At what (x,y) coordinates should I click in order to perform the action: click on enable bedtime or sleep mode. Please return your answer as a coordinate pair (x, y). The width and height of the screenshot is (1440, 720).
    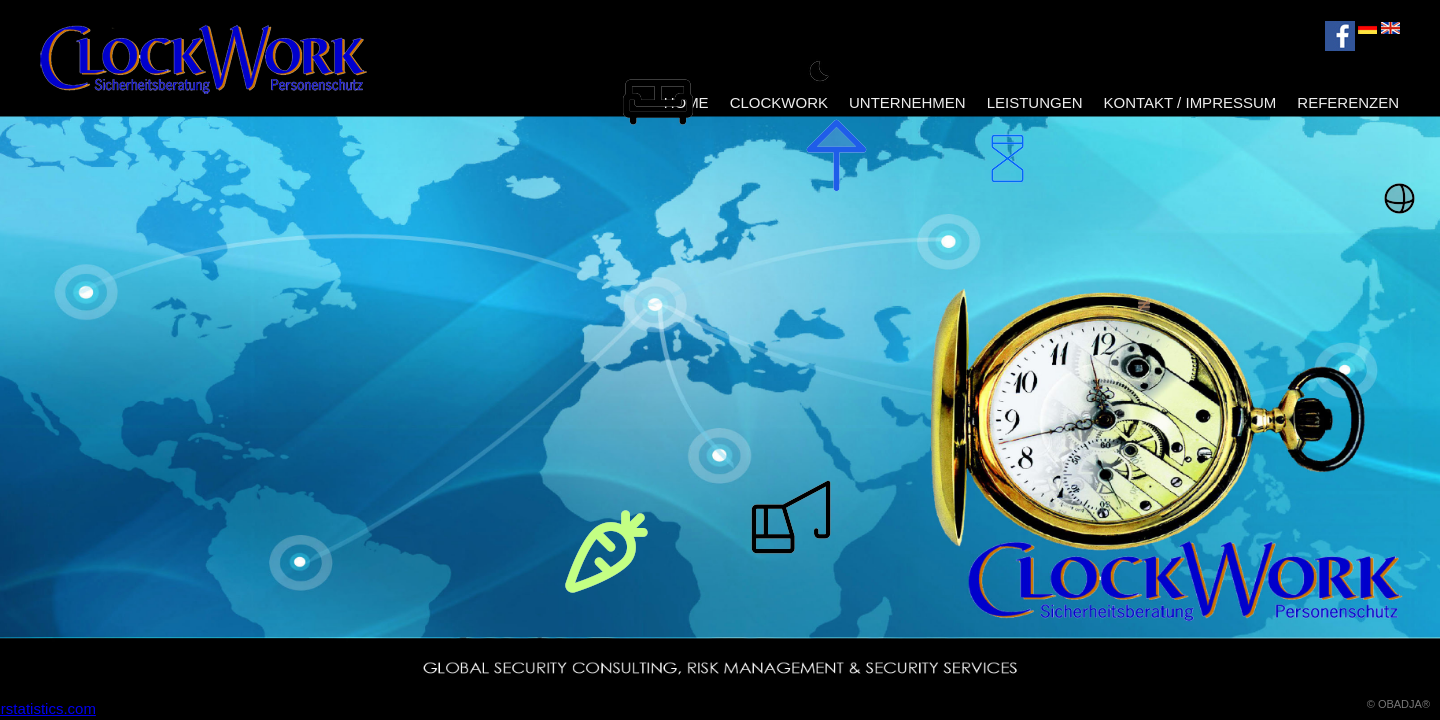
    Looking at the image, I should click on (820, 71).